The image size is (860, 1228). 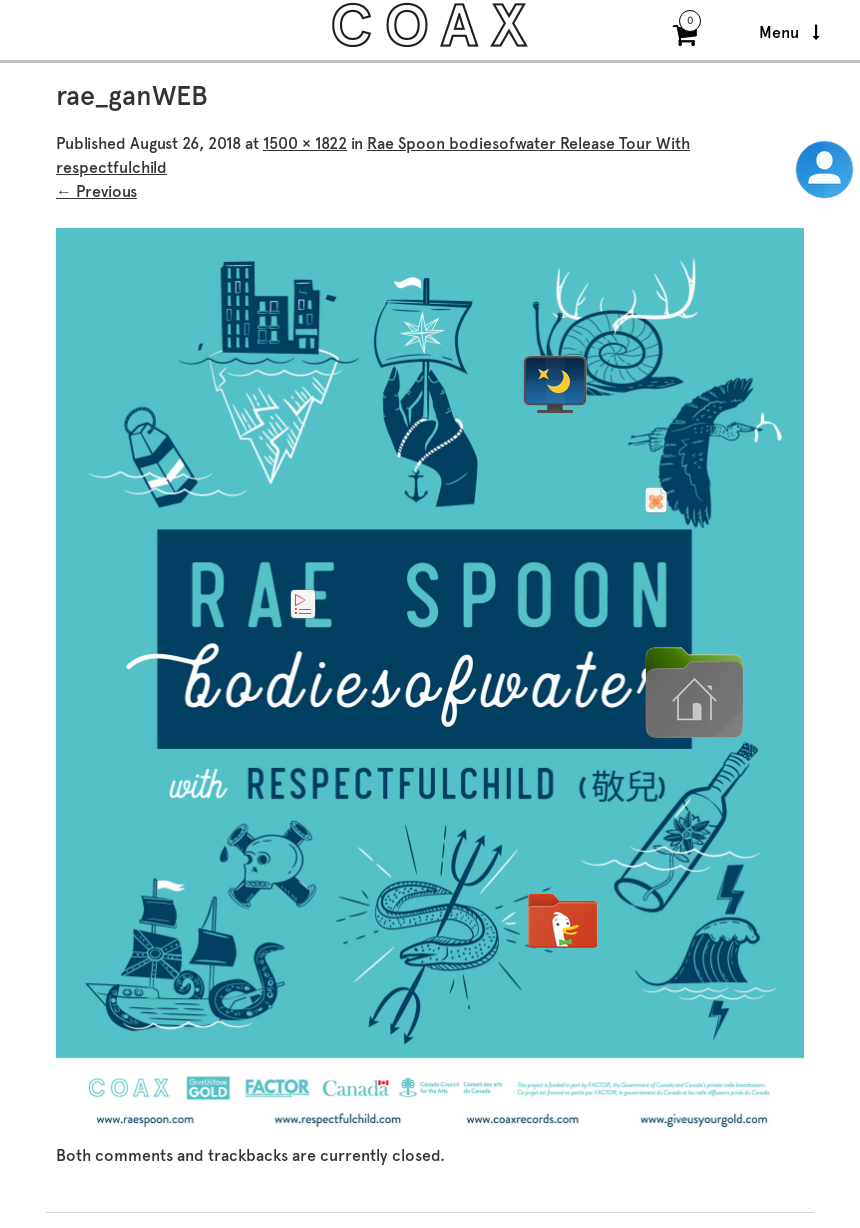 I want to click on open a playlist file, so click(x=303, y=604).